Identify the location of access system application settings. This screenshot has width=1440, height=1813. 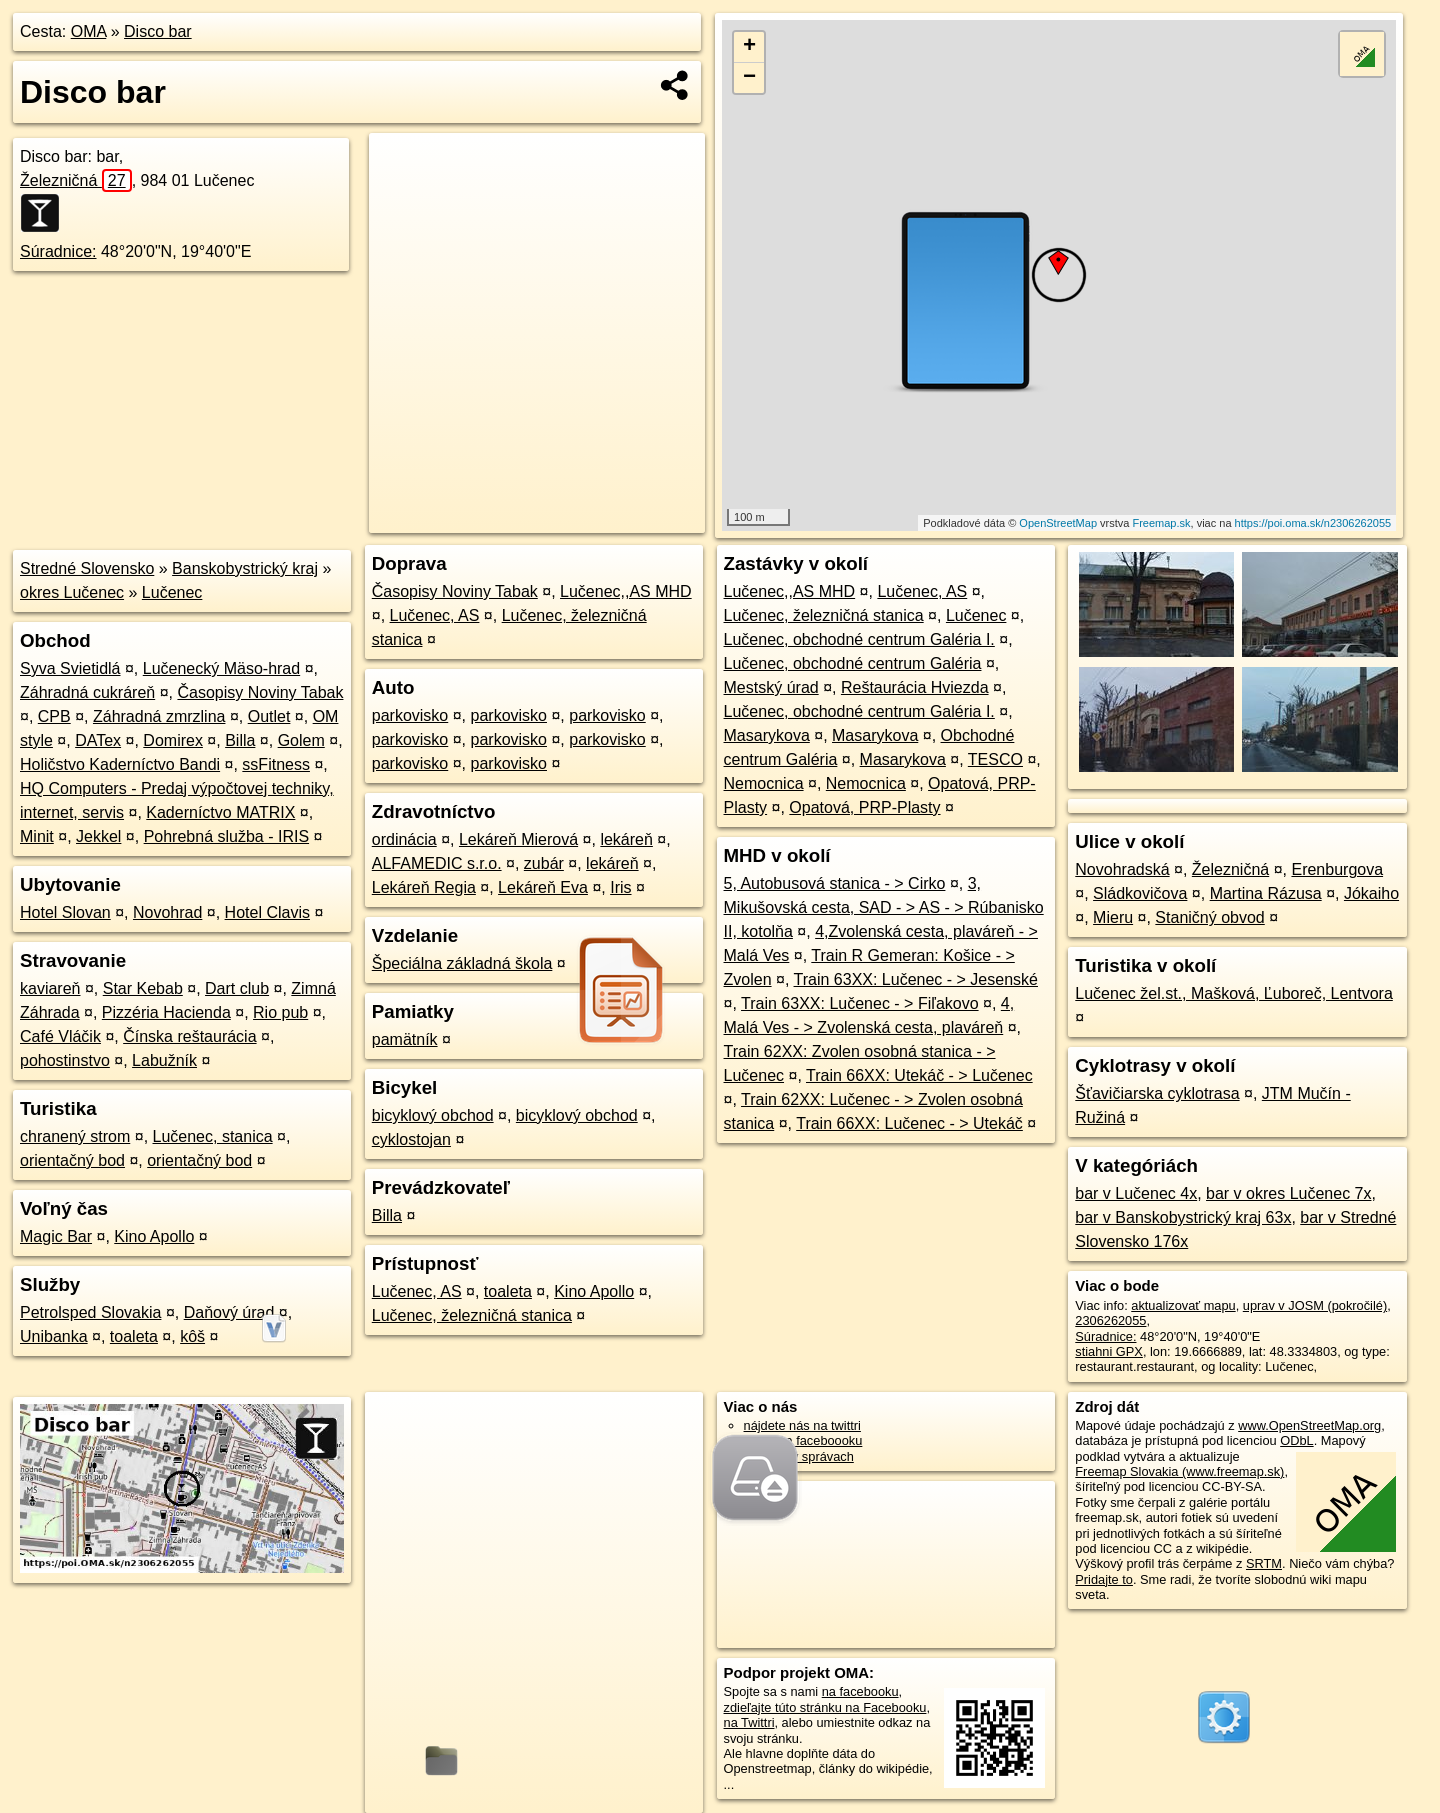
(1224, 1717).